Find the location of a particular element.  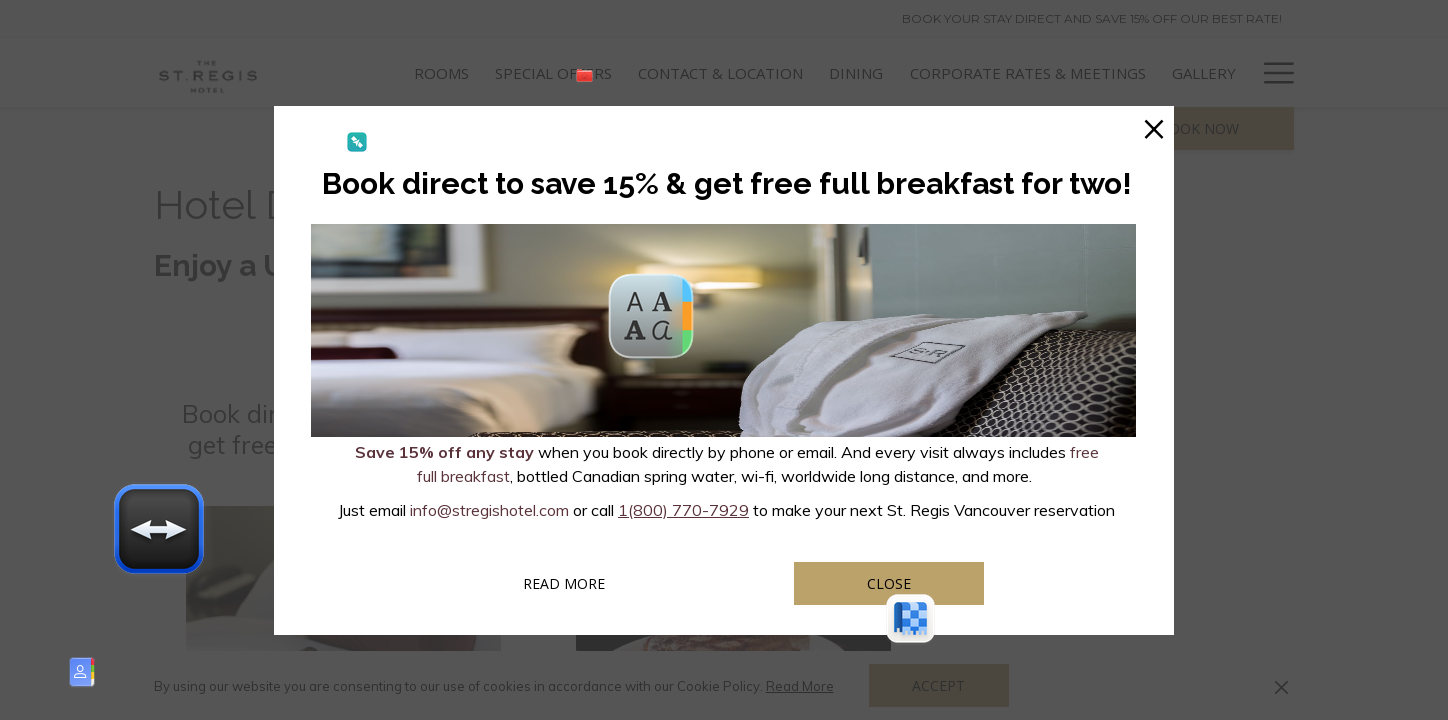

access your home folder is located at coordinates (584, 75).